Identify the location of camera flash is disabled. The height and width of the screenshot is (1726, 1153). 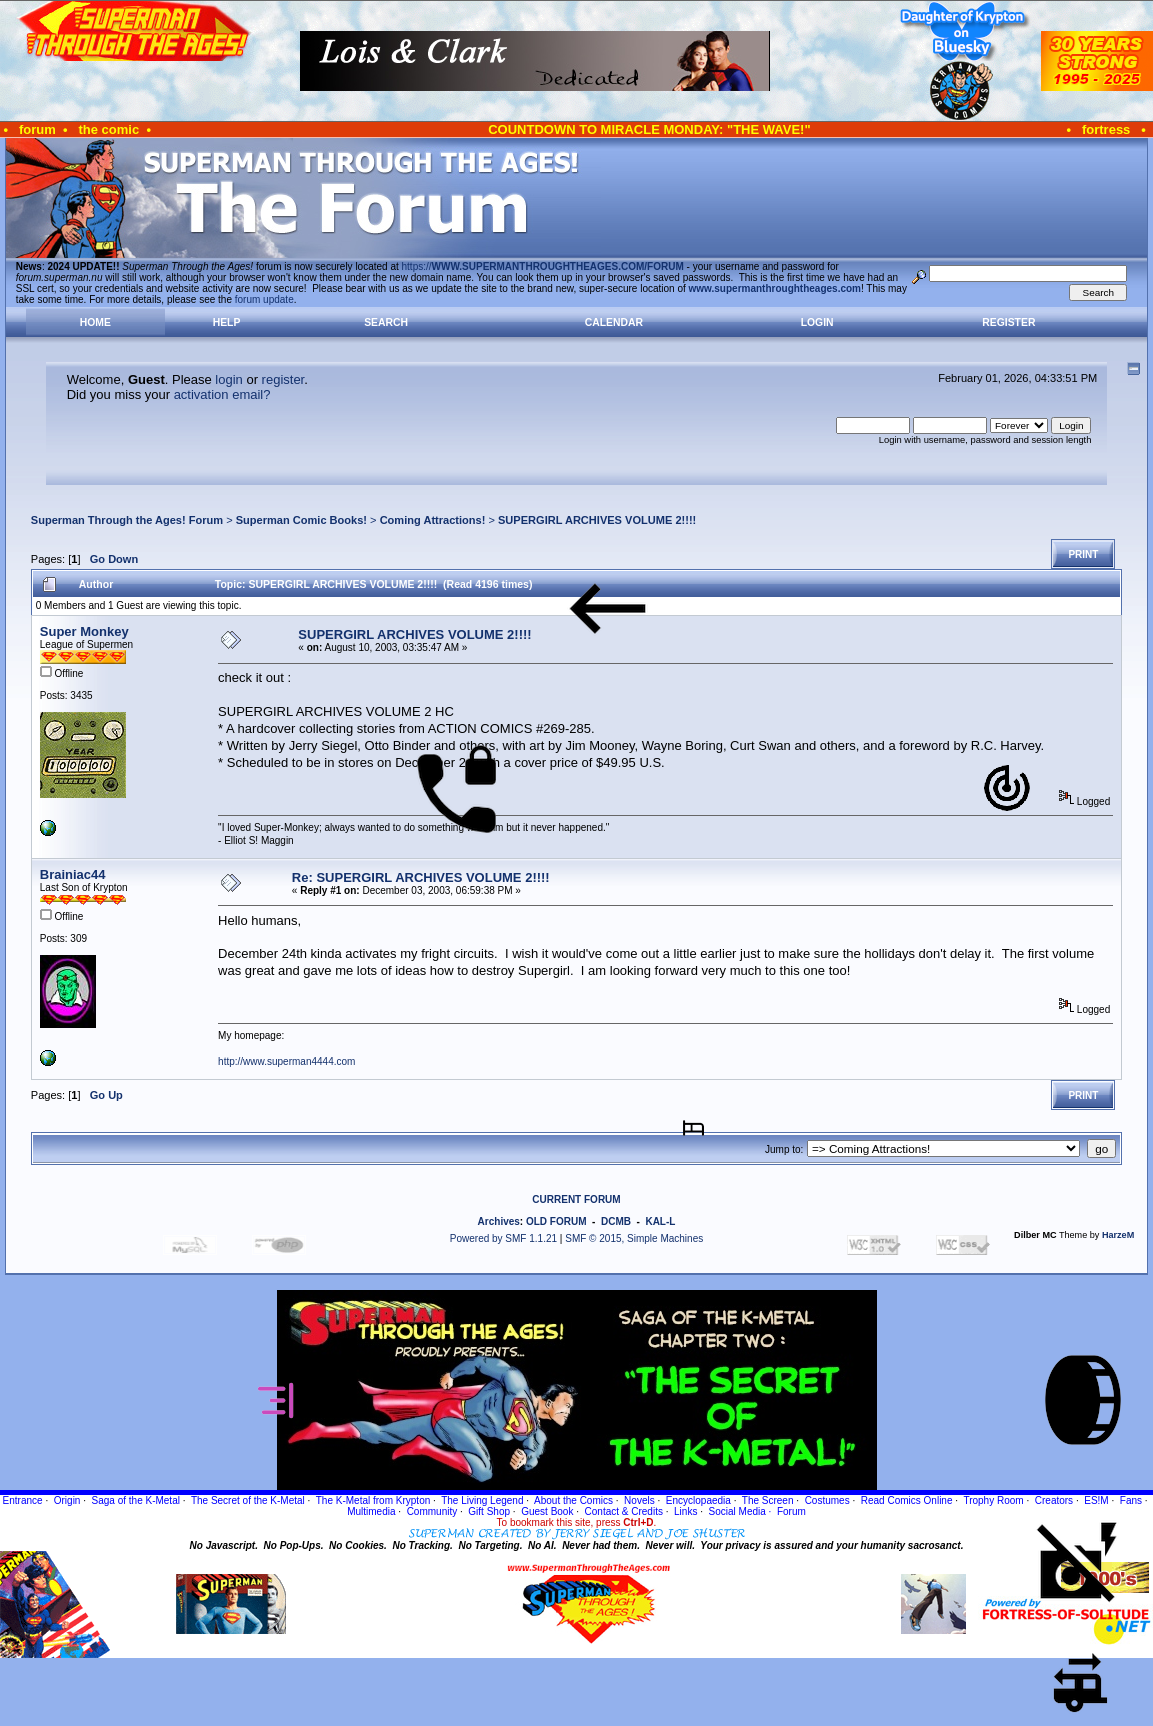
(1078, 1560).